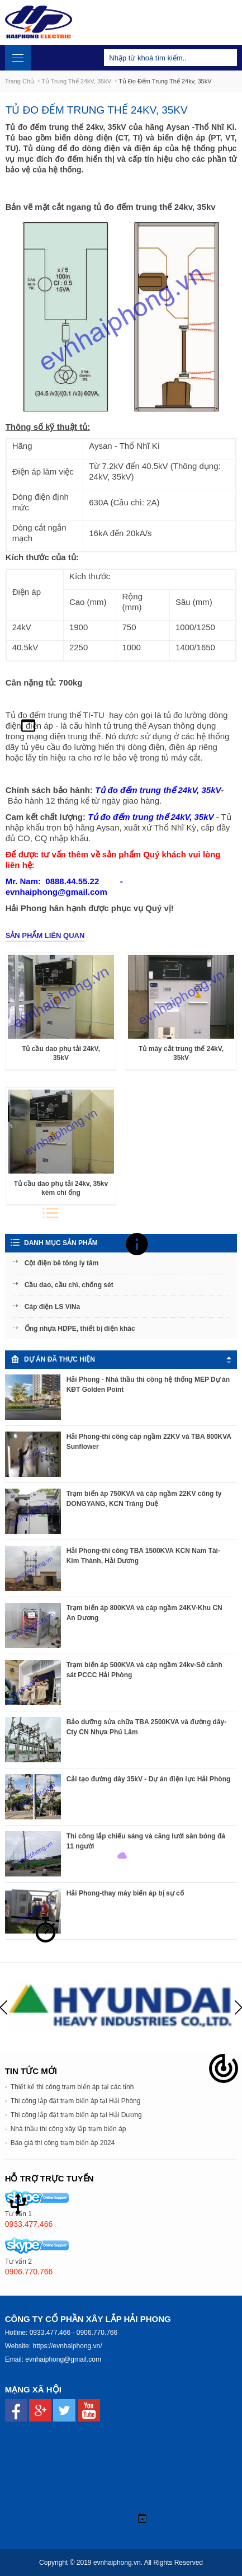 The height and width of the screenshot is (2576, 242). I want to click on set or start a timer, so click(45, 1930).